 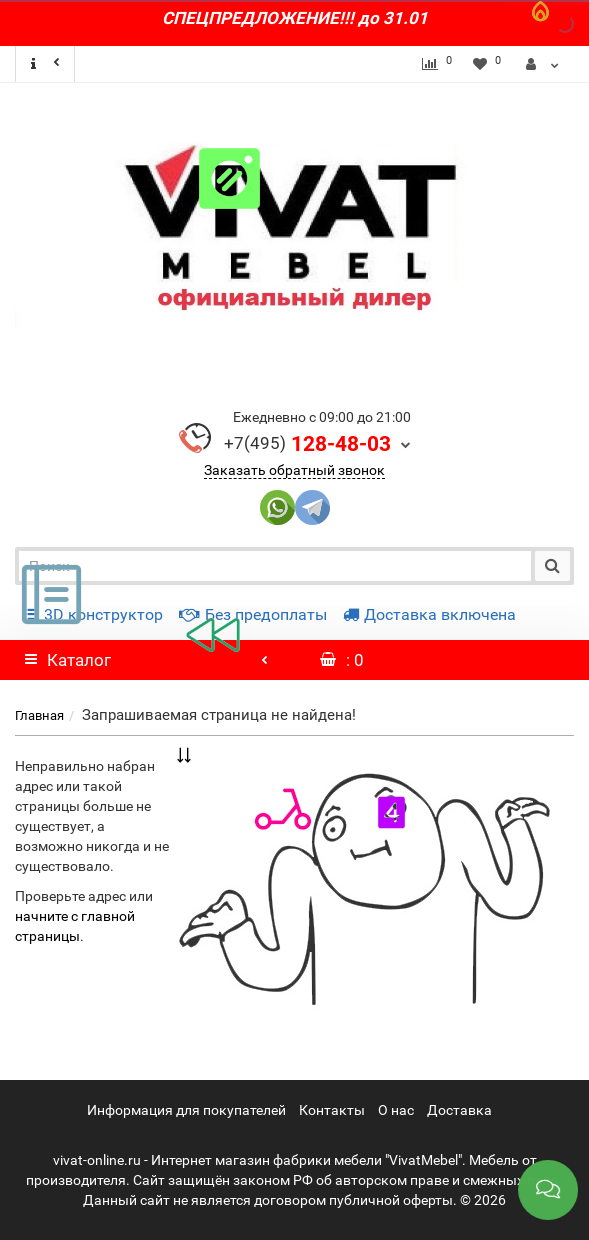 What do you see at coordinates (215, 635) in the screenshot?
I see `rewind or skip backward in media playback` at bounding box center [215, 635].